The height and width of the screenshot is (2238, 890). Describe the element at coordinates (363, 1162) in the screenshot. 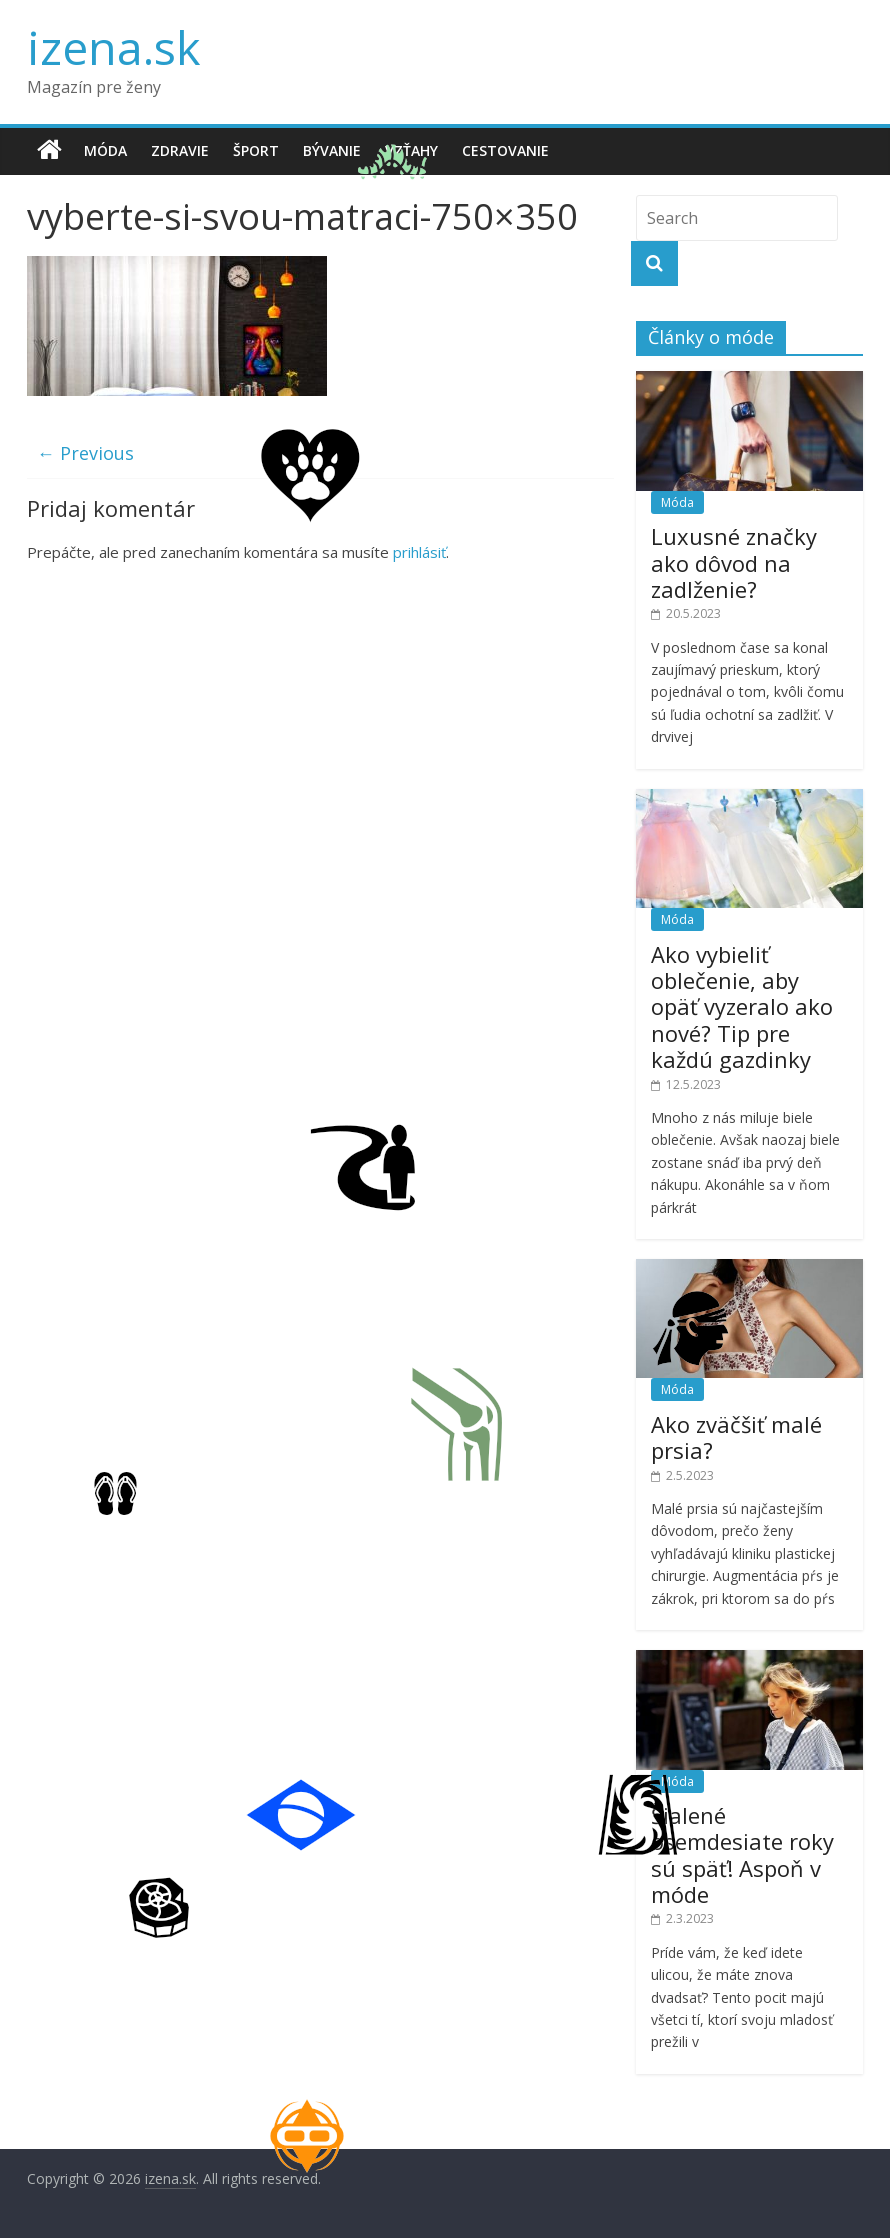

I see `start your journey or adventure` at that location.